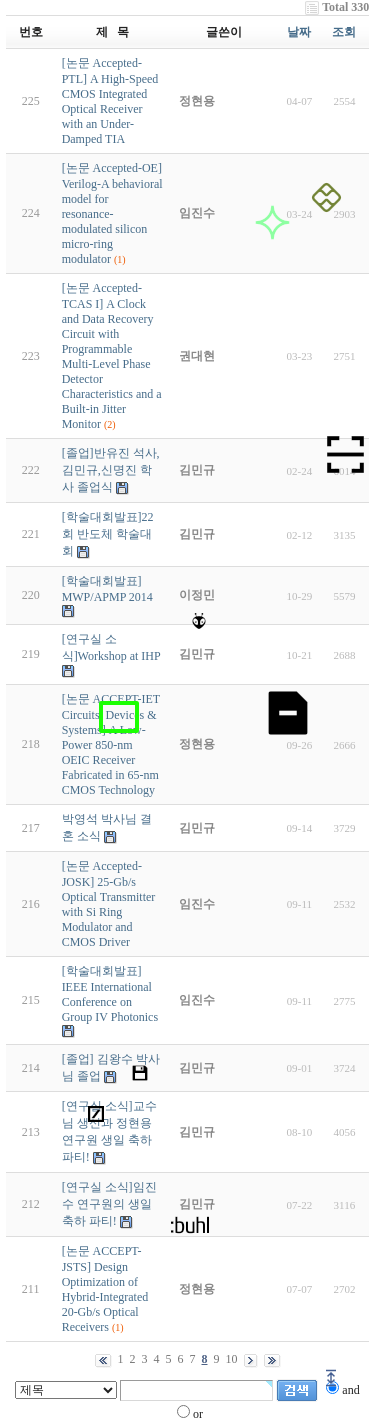 Image resolution: width=375 pixels, height=1422 pixels. What do you see at coordinates (119, 717) in the screenshot?
I see `draw a rectangle shape` at bounding box center [119, 717].